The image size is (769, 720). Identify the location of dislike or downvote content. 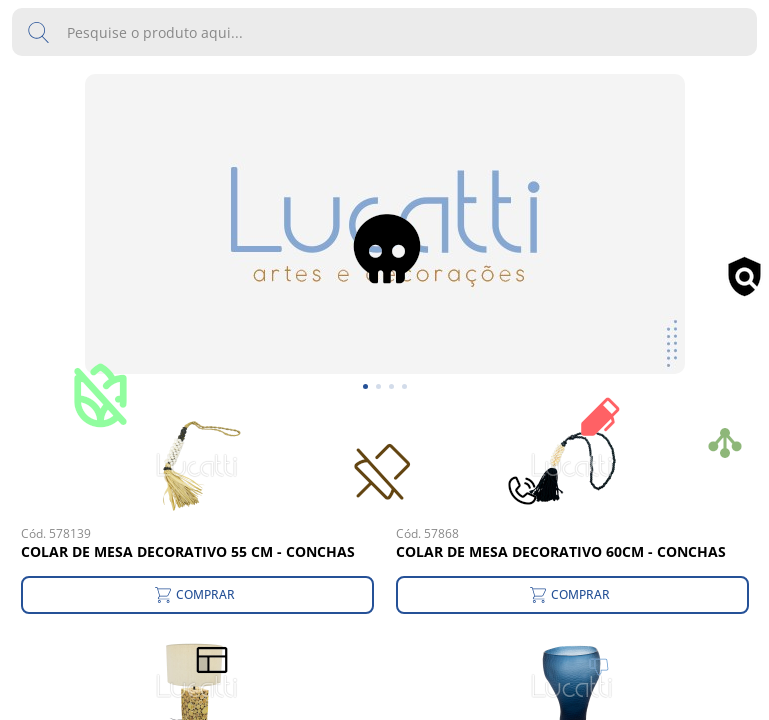
(599, 666).